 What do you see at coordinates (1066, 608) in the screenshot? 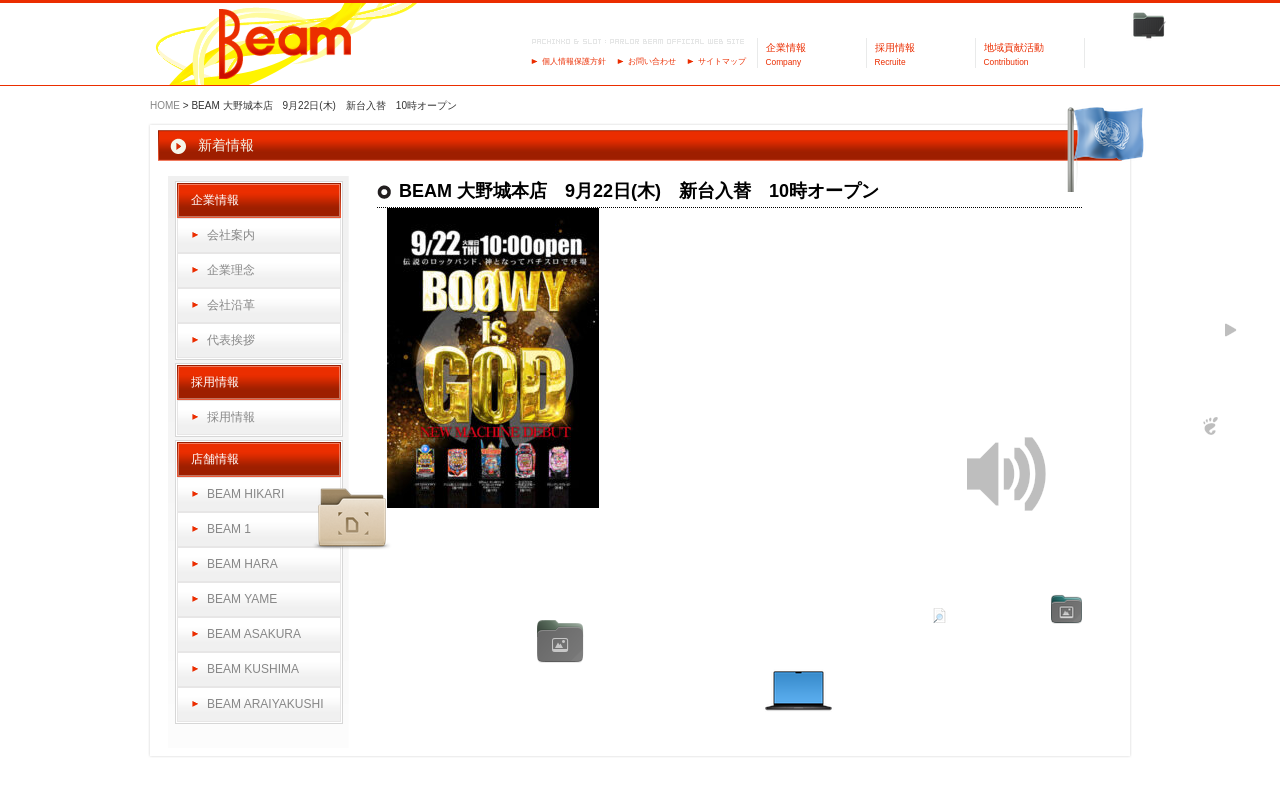
I see `open your pictures folder` at bounding box center [1066, 608].